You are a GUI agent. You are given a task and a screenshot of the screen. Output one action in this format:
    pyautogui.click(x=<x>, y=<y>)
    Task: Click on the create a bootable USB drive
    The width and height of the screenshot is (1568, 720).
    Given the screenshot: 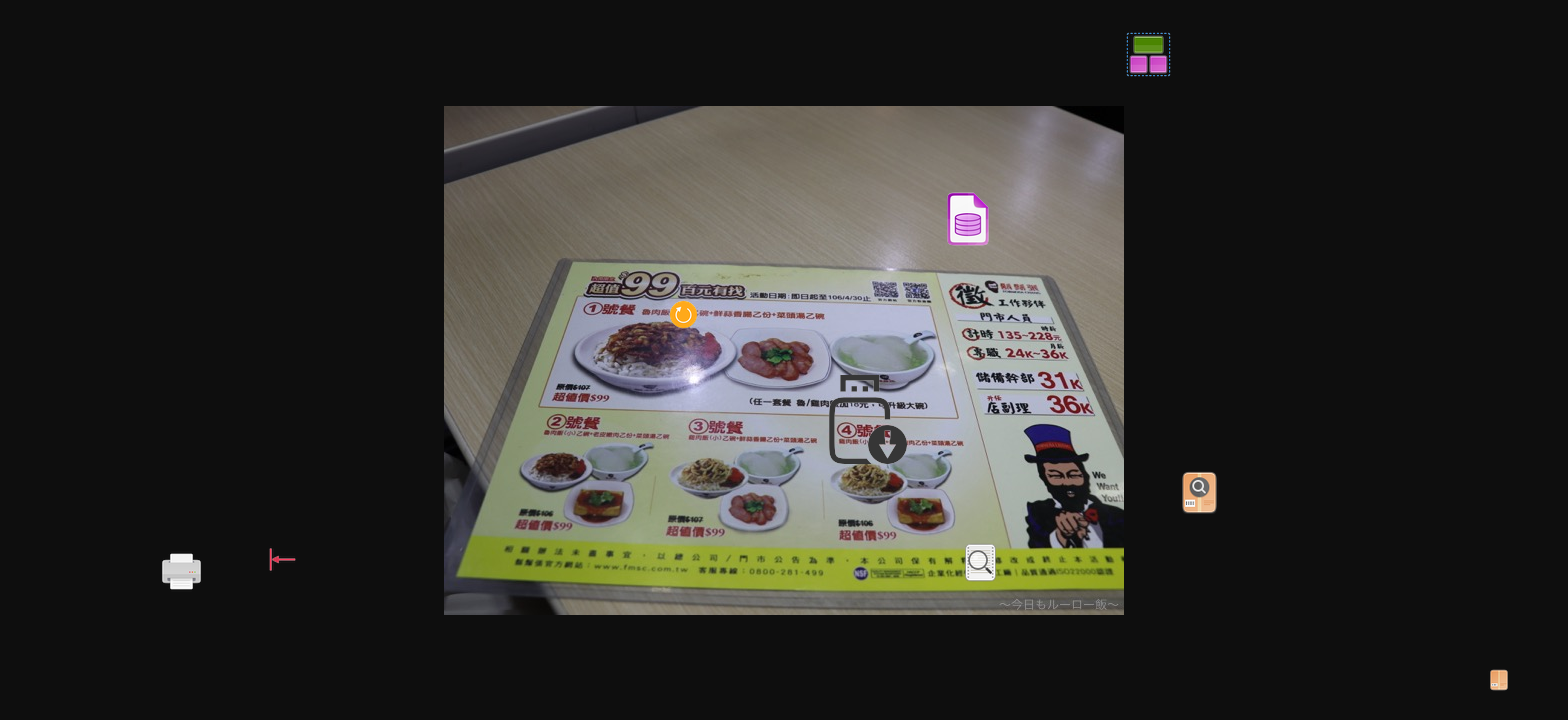 What is the action you would take?
    pyautogui.click(x=862, y=419)
    